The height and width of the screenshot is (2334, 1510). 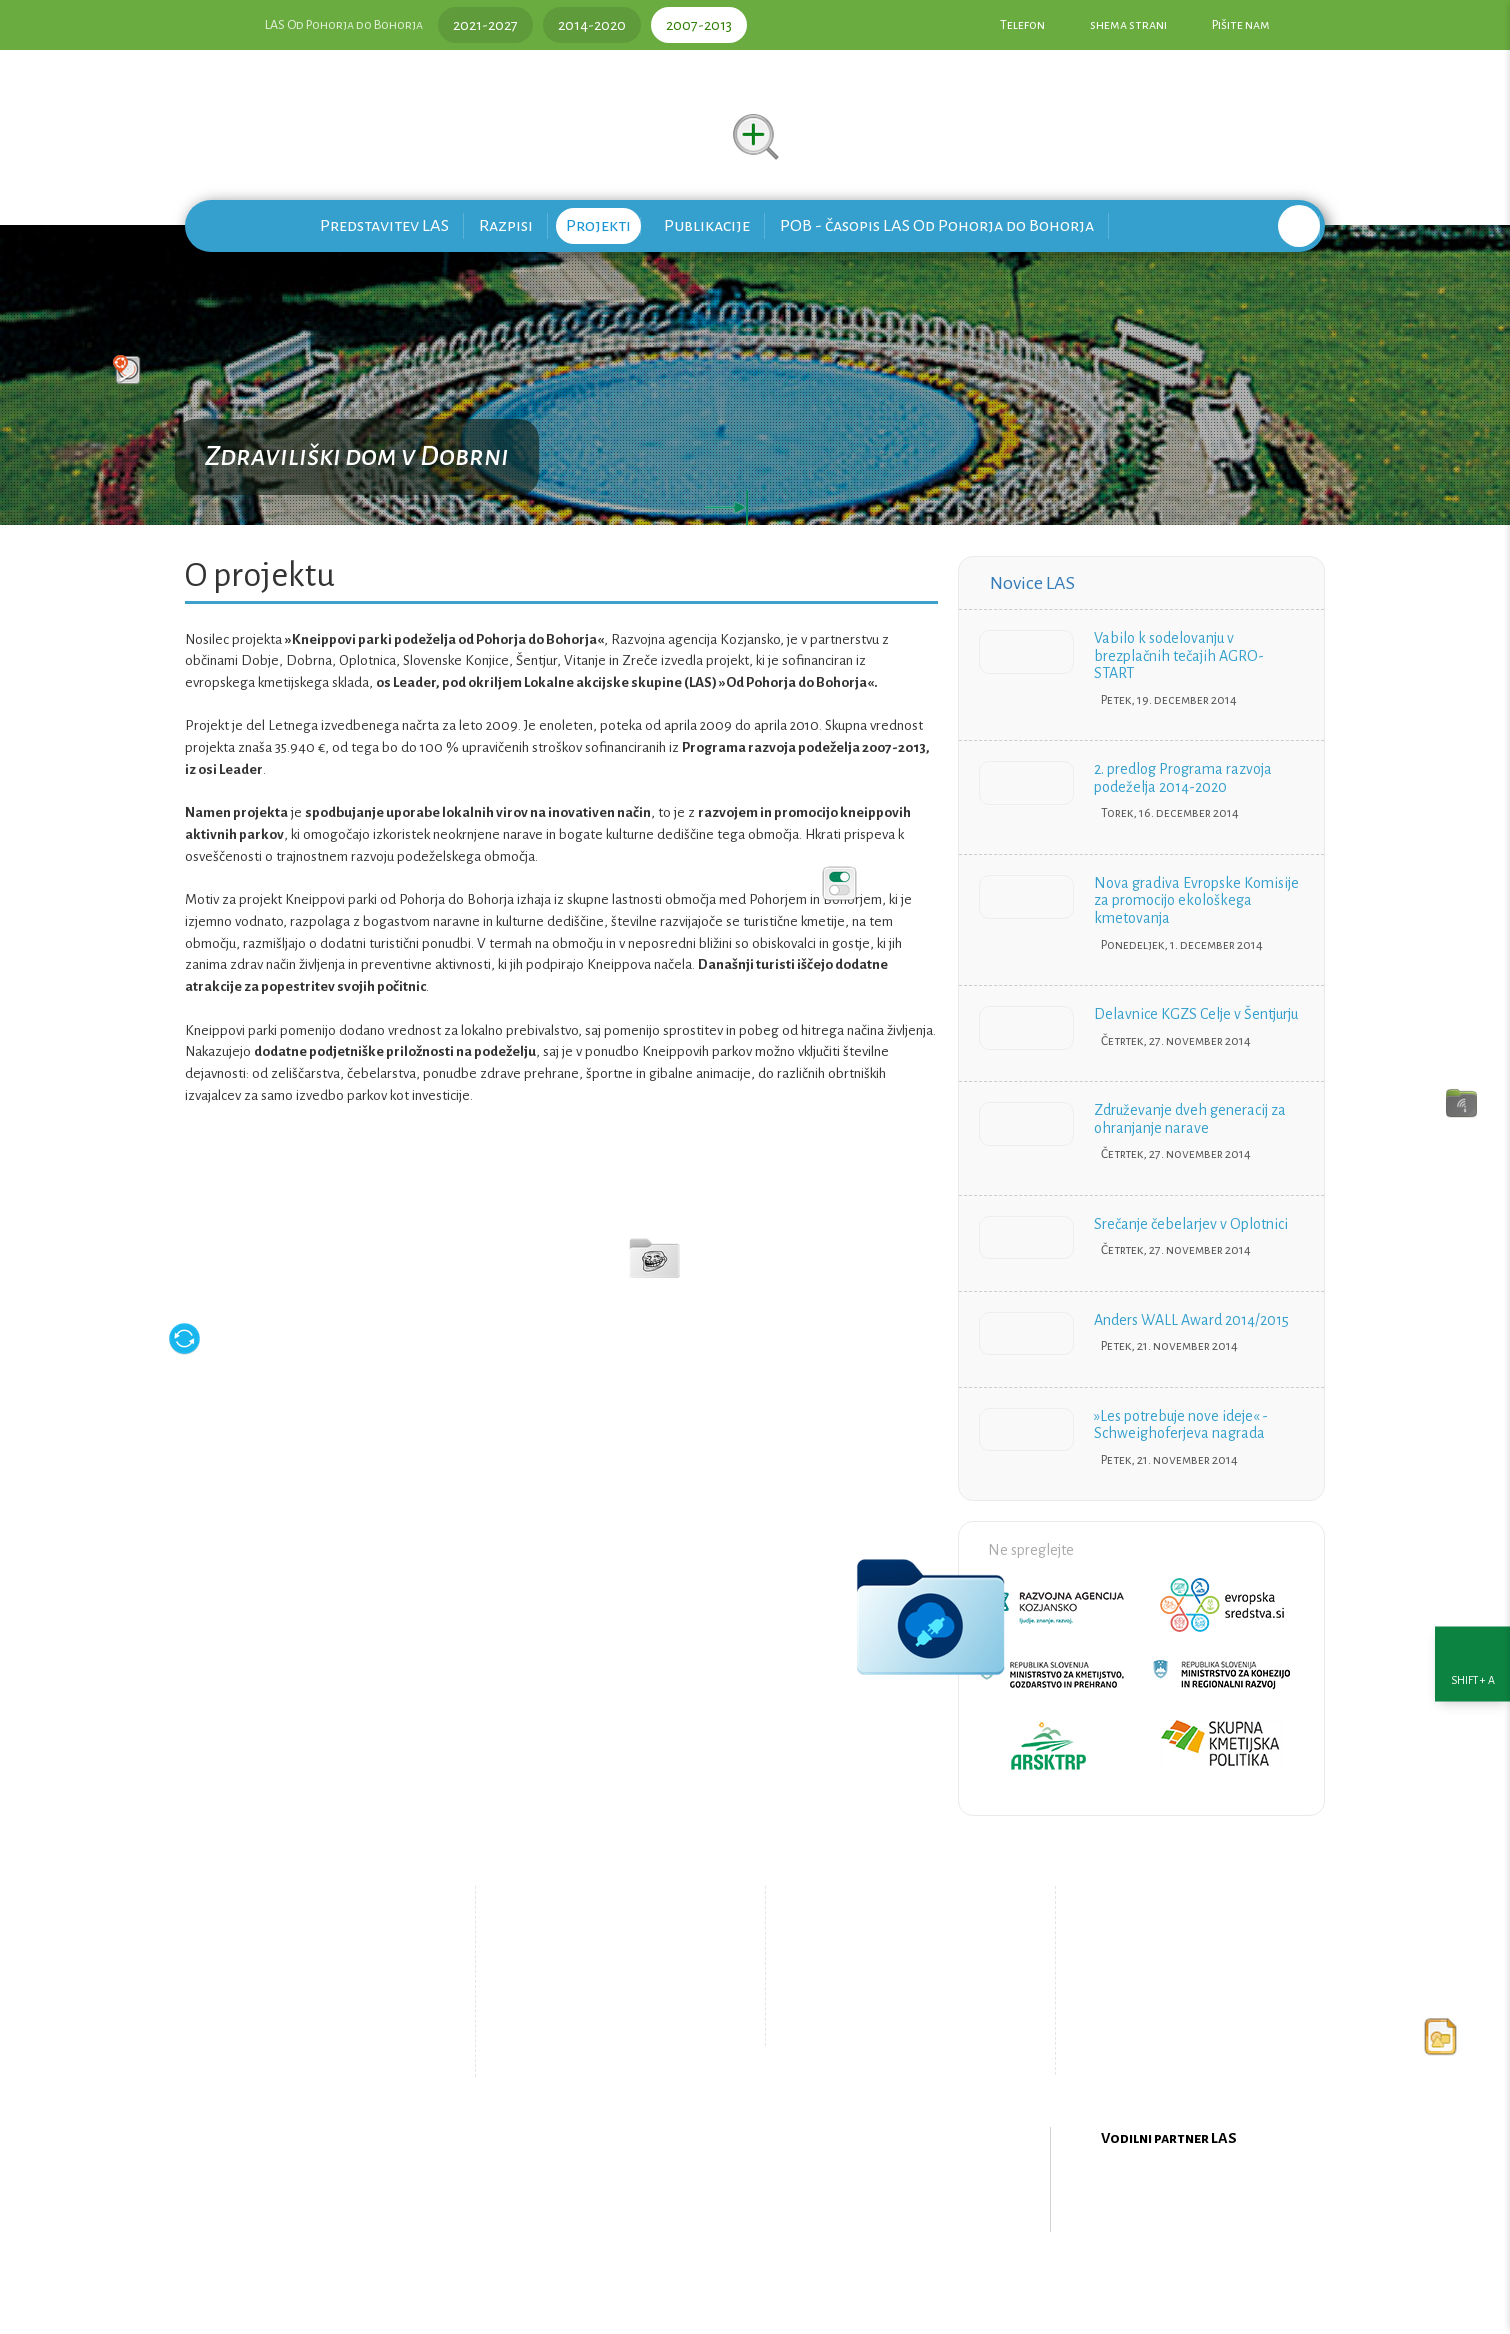 I want to click on open your meme collection folder, so click(x=654, y=1259).